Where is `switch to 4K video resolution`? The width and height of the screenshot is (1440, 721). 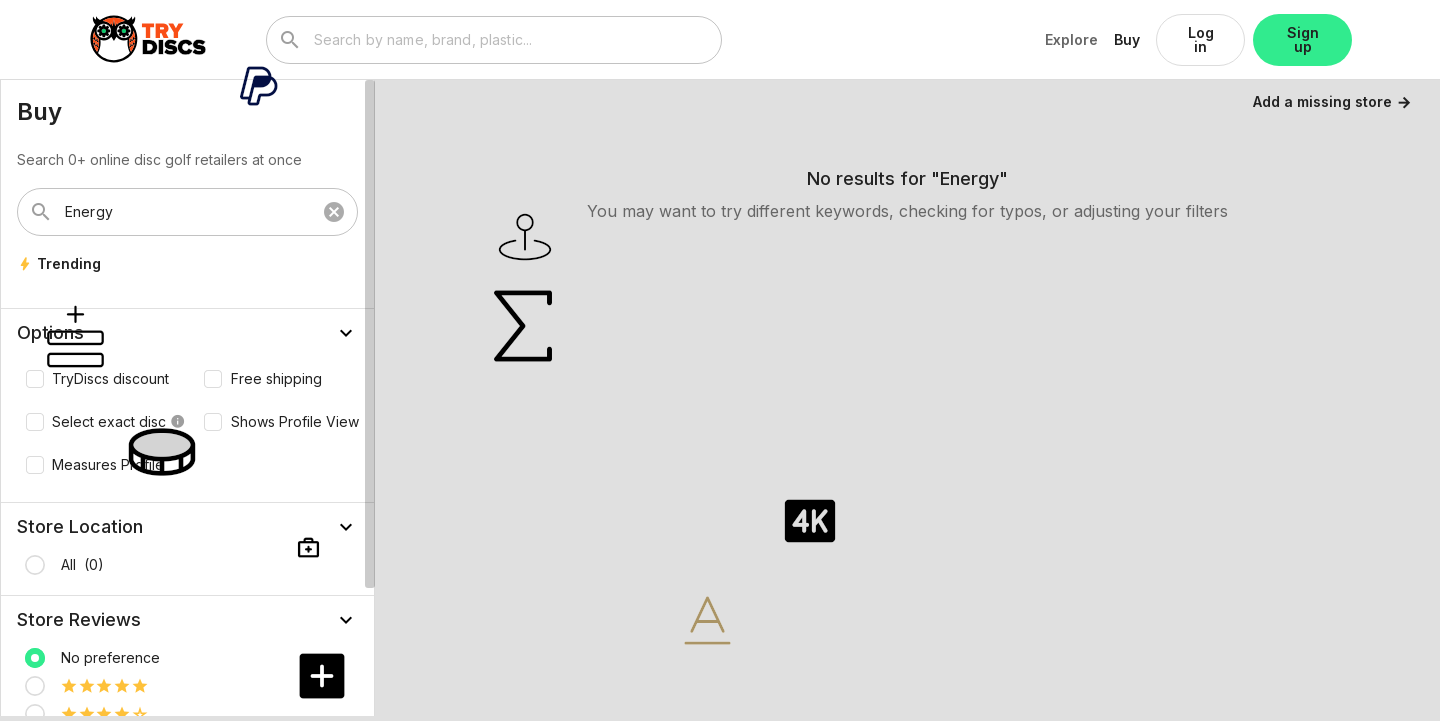
switch to 4K video resolution is located at coordinates (810, 521).